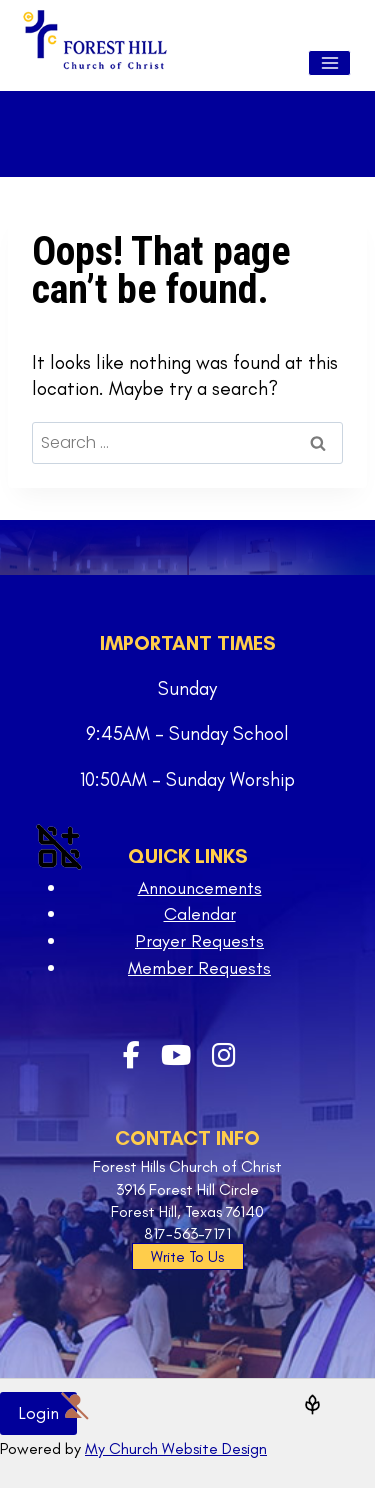 This screenshot has width=375, height=1488. I want to click on indicates grain or wheat-based ingredients, so click(312, 1404).